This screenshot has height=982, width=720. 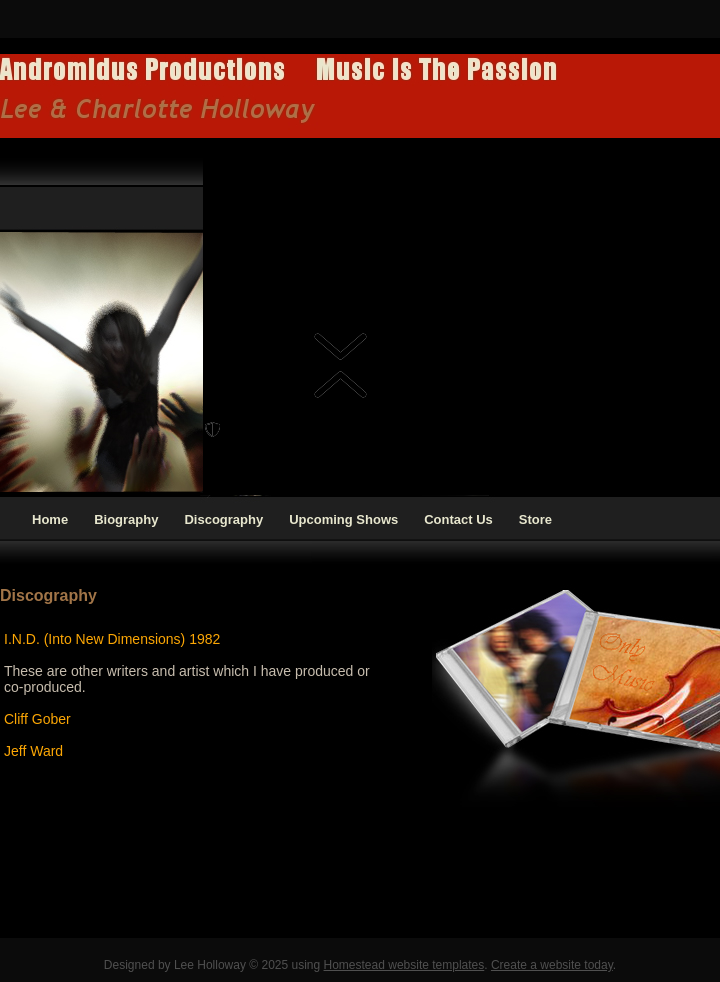 What do you see at coordinates (212, 429) in the screenshot?
I see `indicates partial security or protection status` at bounding box center [212, 429].